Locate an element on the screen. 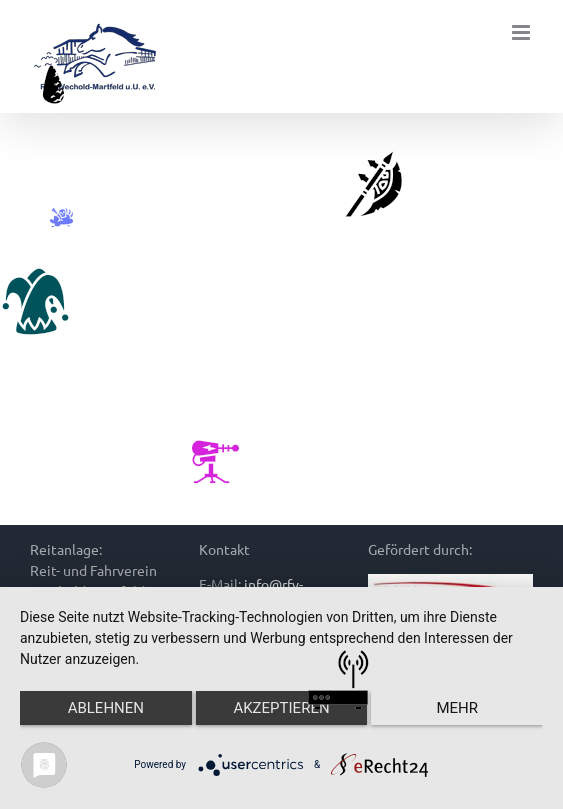 Image resolution: width=563 pixels, height=809 pixels. access wifi router settings is located at coordinates (338, 679).